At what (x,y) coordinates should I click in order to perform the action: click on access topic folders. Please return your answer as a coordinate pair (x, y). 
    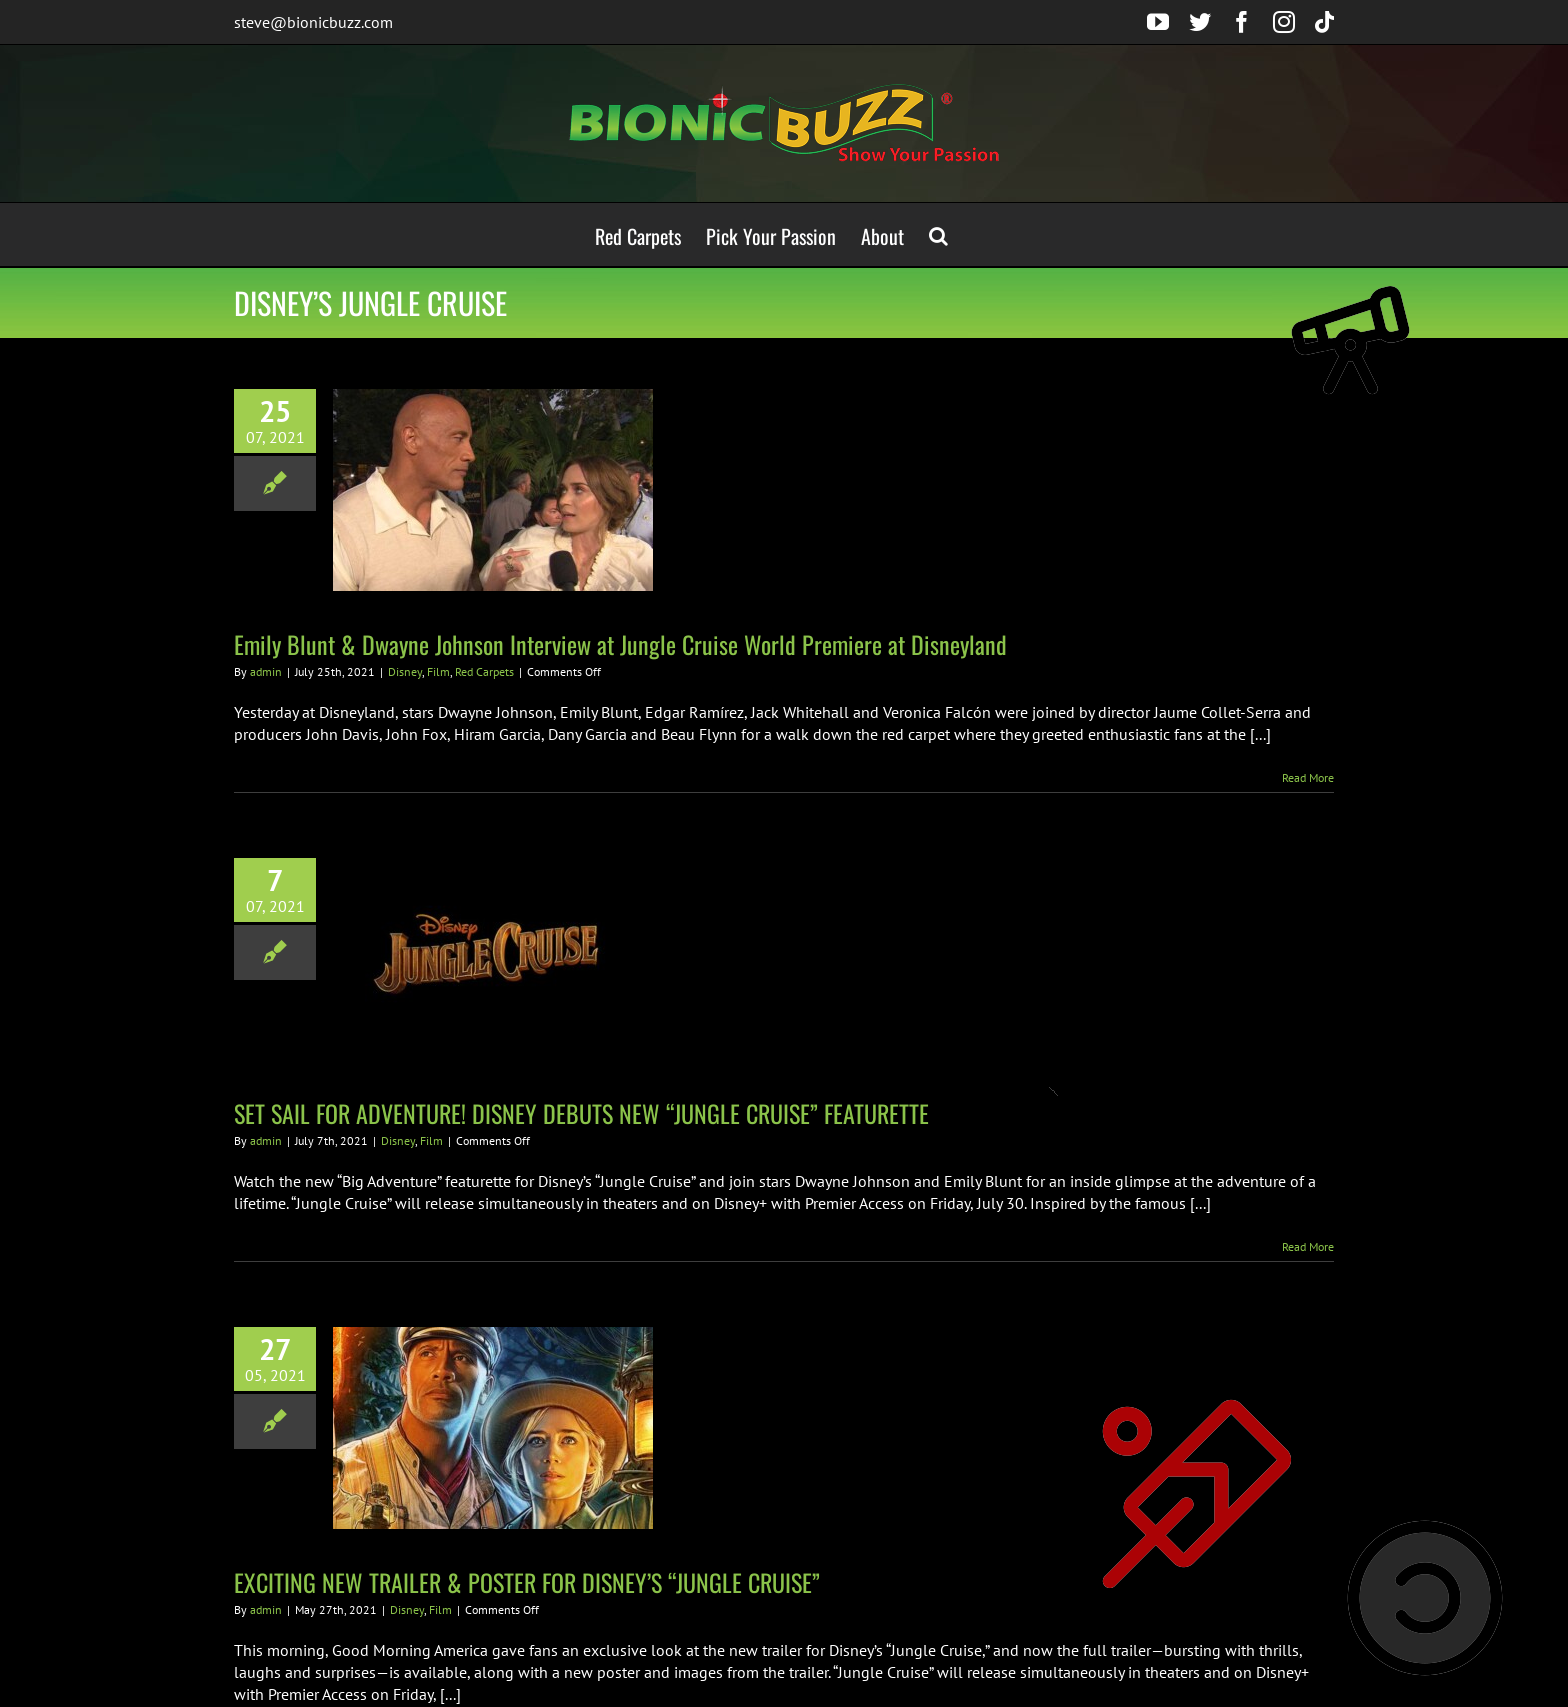
    Looking at the image, I should click on (1058, 1123).